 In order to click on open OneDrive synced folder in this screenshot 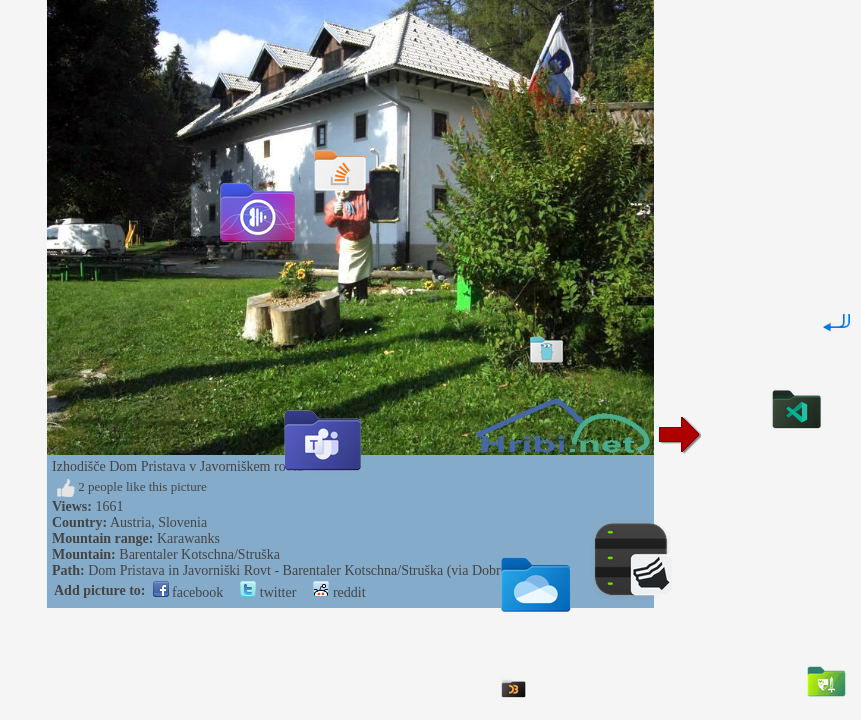, I will do `click(535, 586)`.